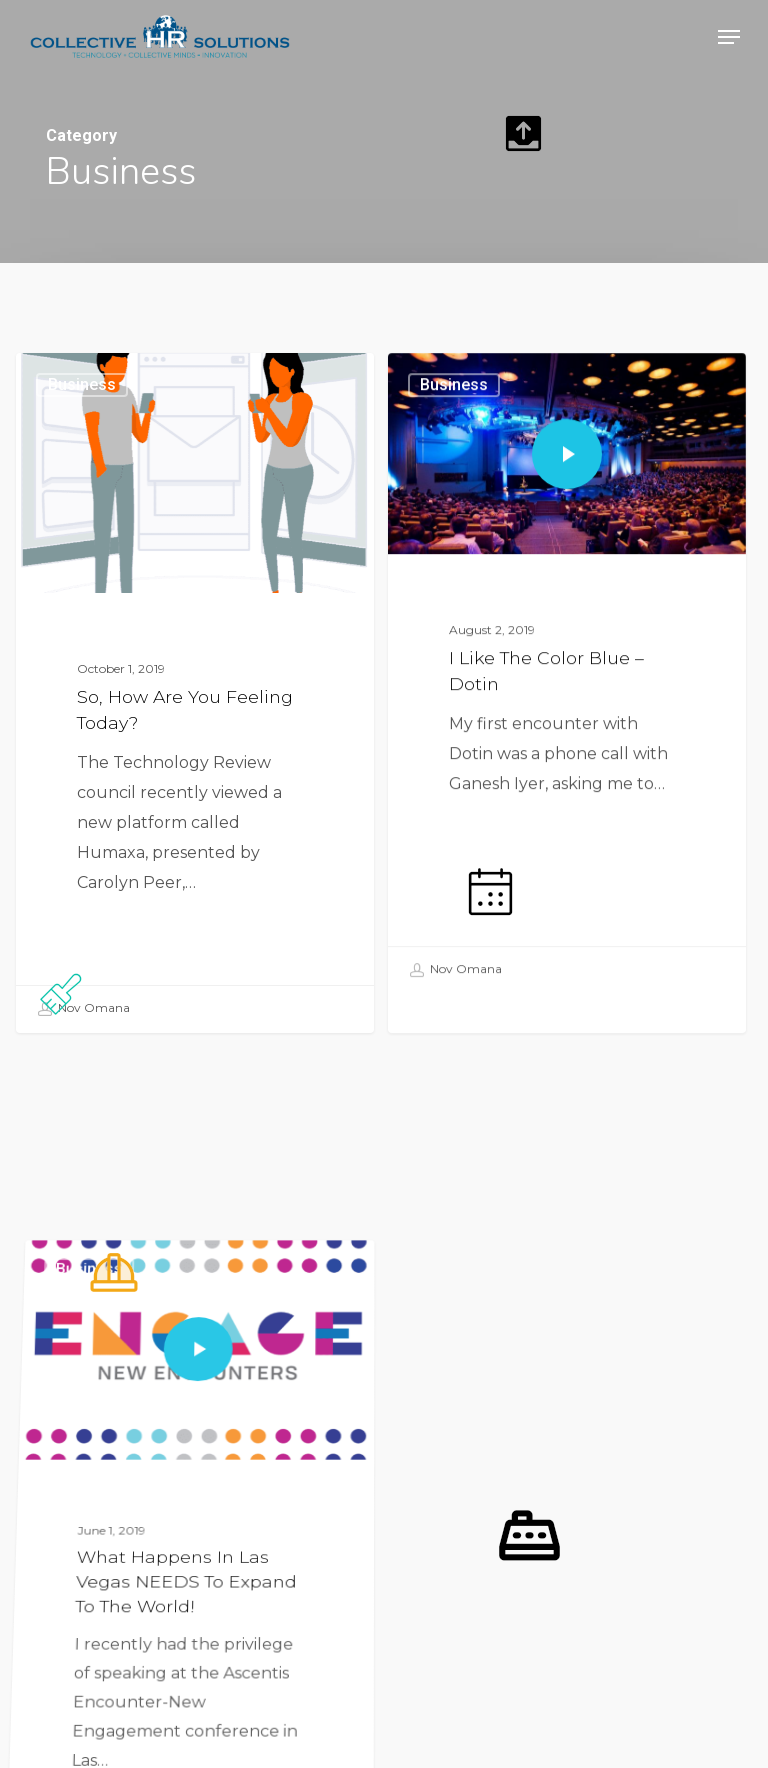  I want to click on access construction or worksite tools, so click(114, 1275).